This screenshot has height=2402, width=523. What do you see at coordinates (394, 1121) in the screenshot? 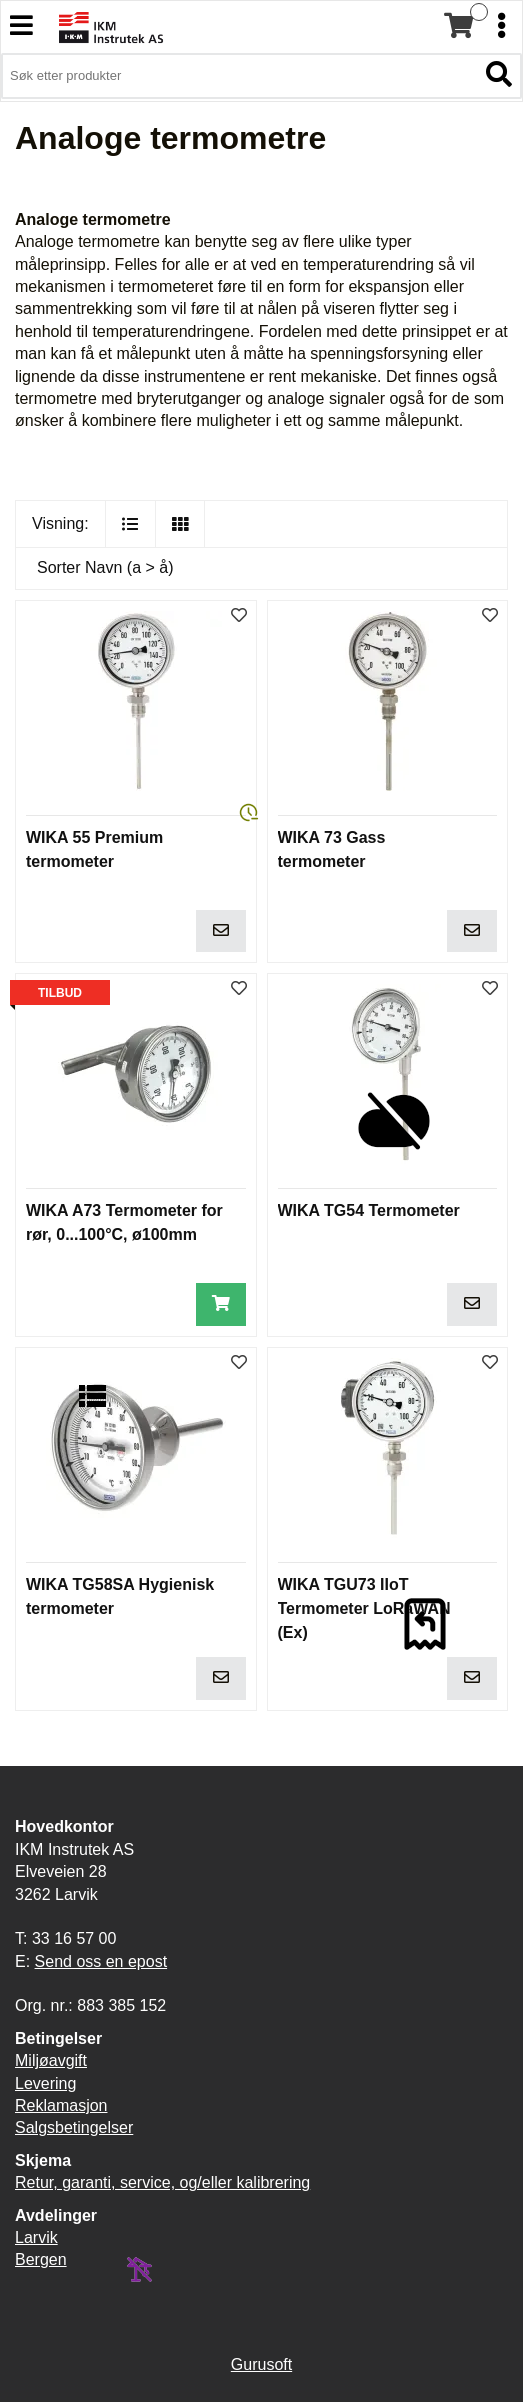
I see `indicates no cloud connection or offline status` at bounding box center [394, 1121].